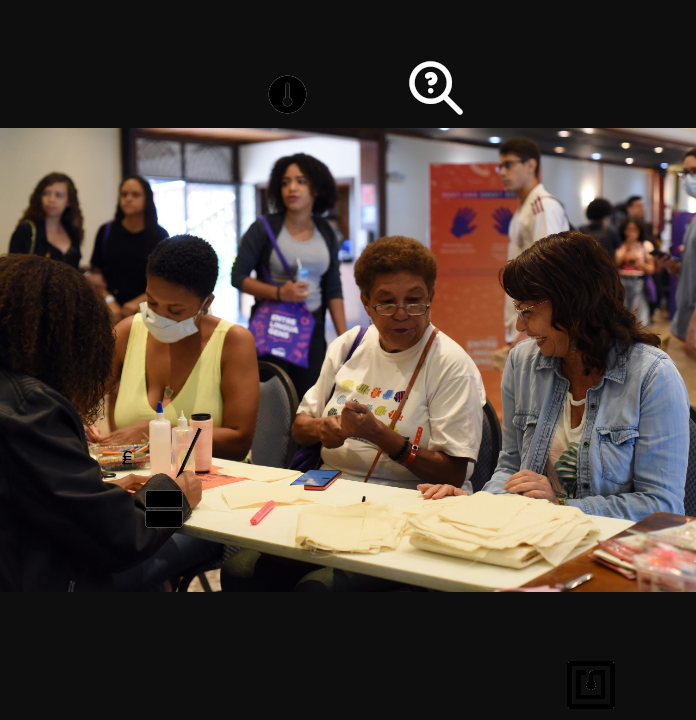  What do you see at coordinates (287, 94) in the screenshot?
I see `view current speed or performance metrics` at bounding box center [287, 94].